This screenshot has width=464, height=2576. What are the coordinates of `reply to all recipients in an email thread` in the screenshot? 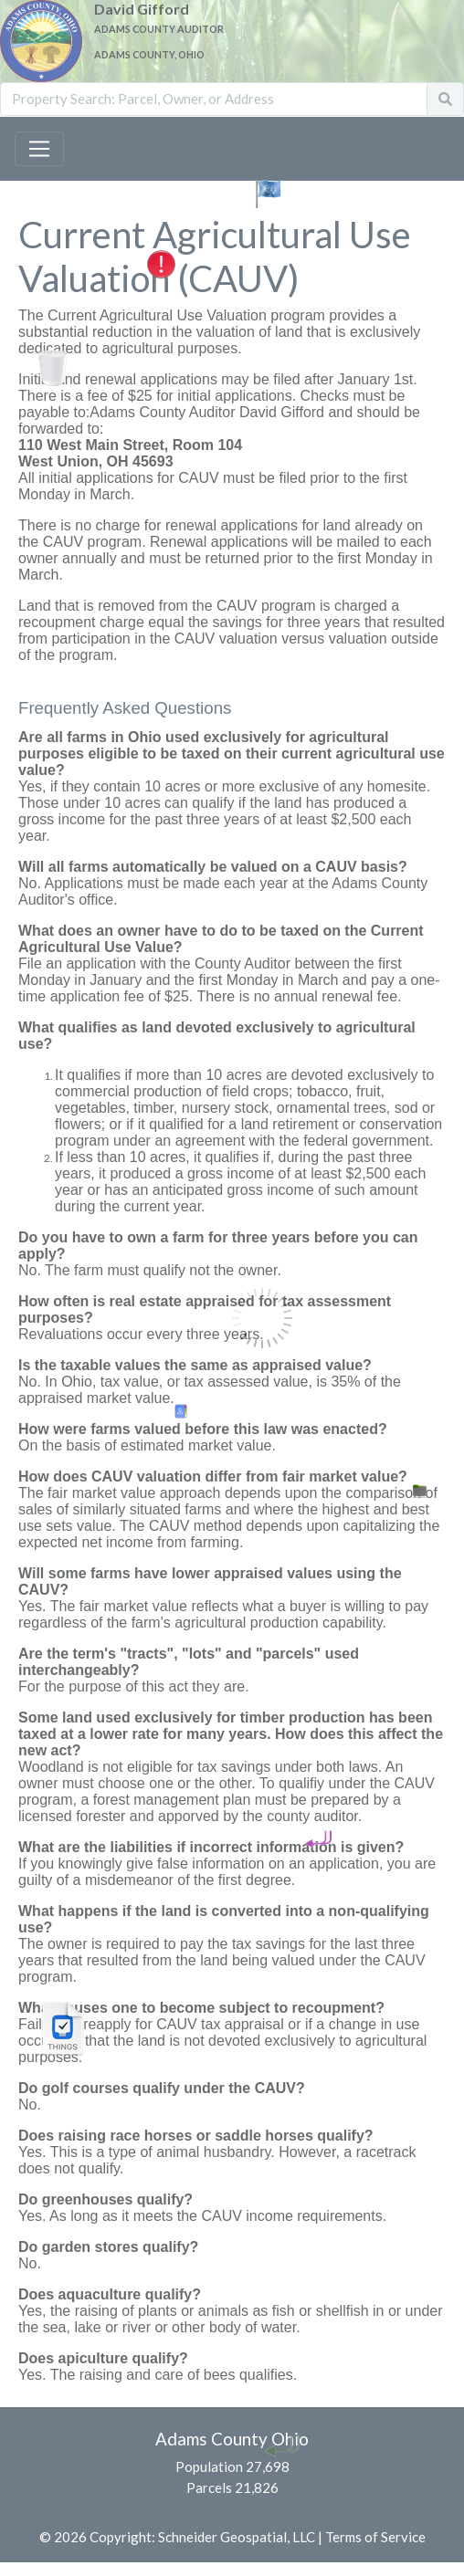 It's located at (281, 2444).